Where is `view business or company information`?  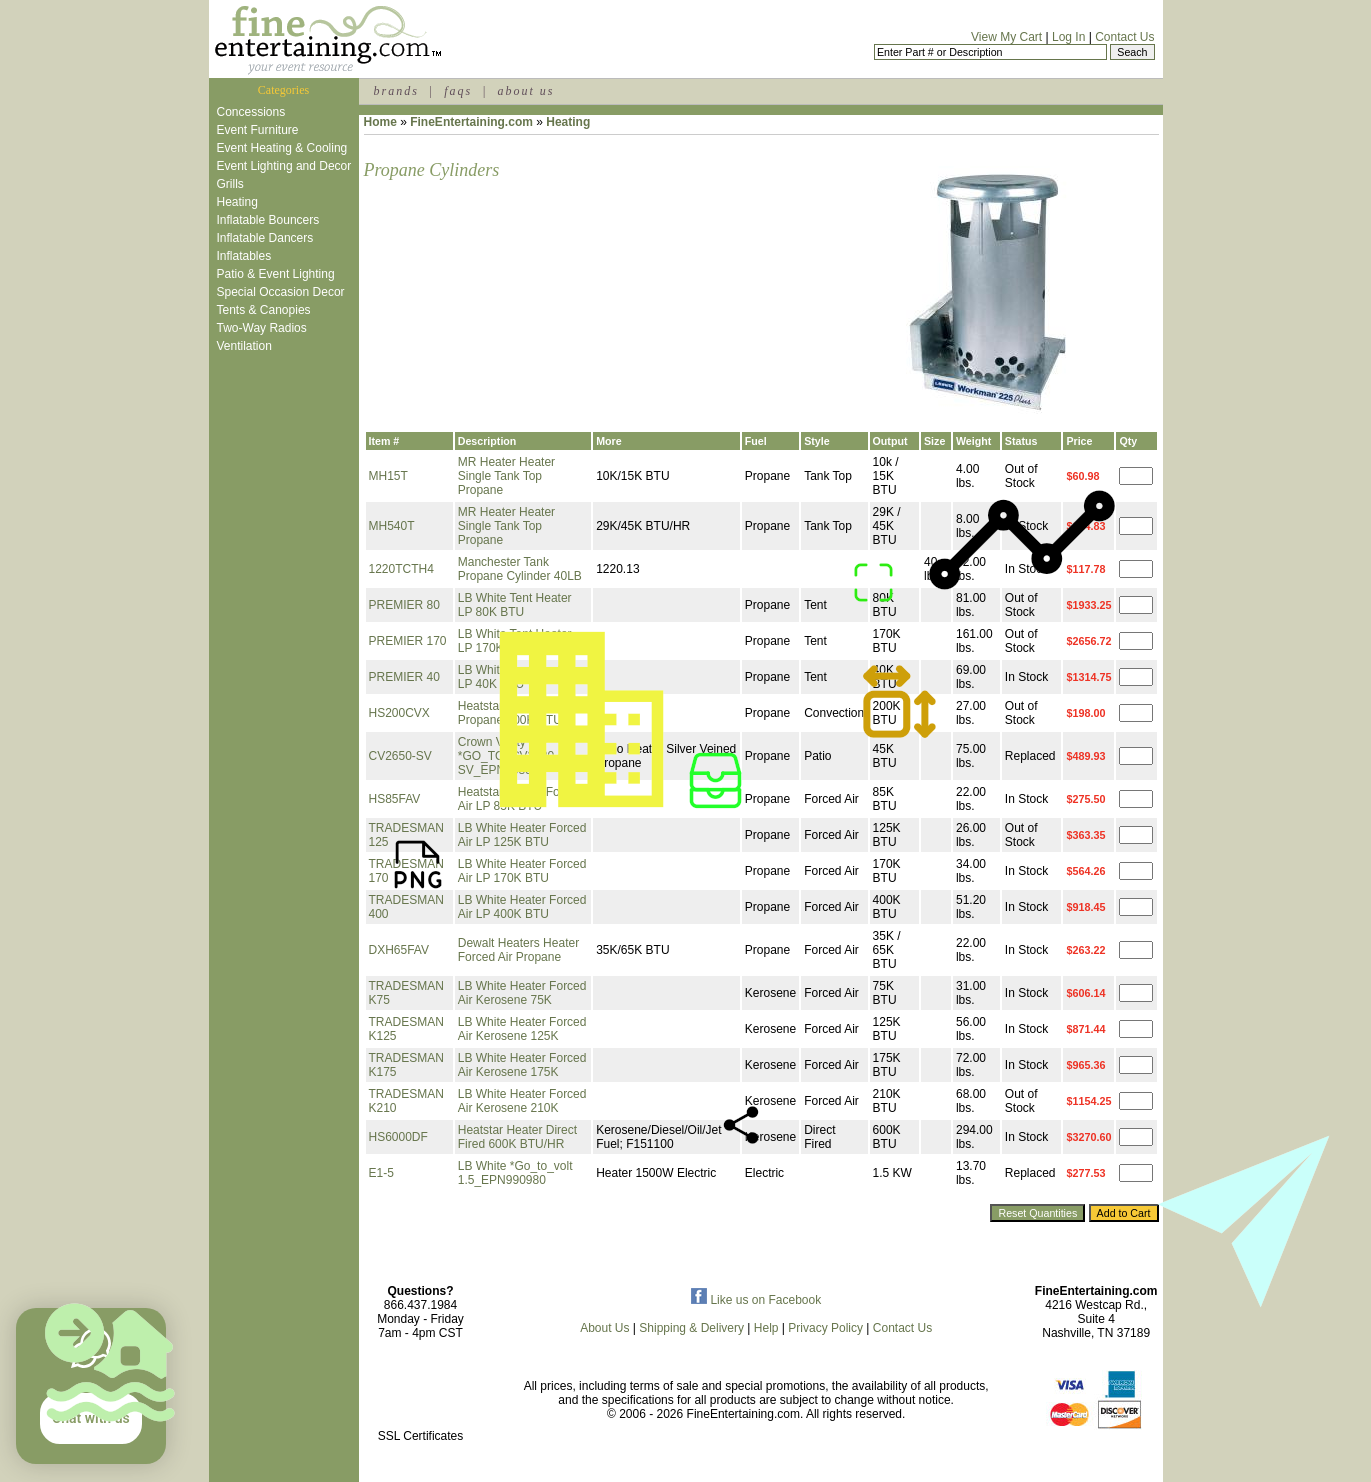
view business or company information is located at coordinates (581, 719).